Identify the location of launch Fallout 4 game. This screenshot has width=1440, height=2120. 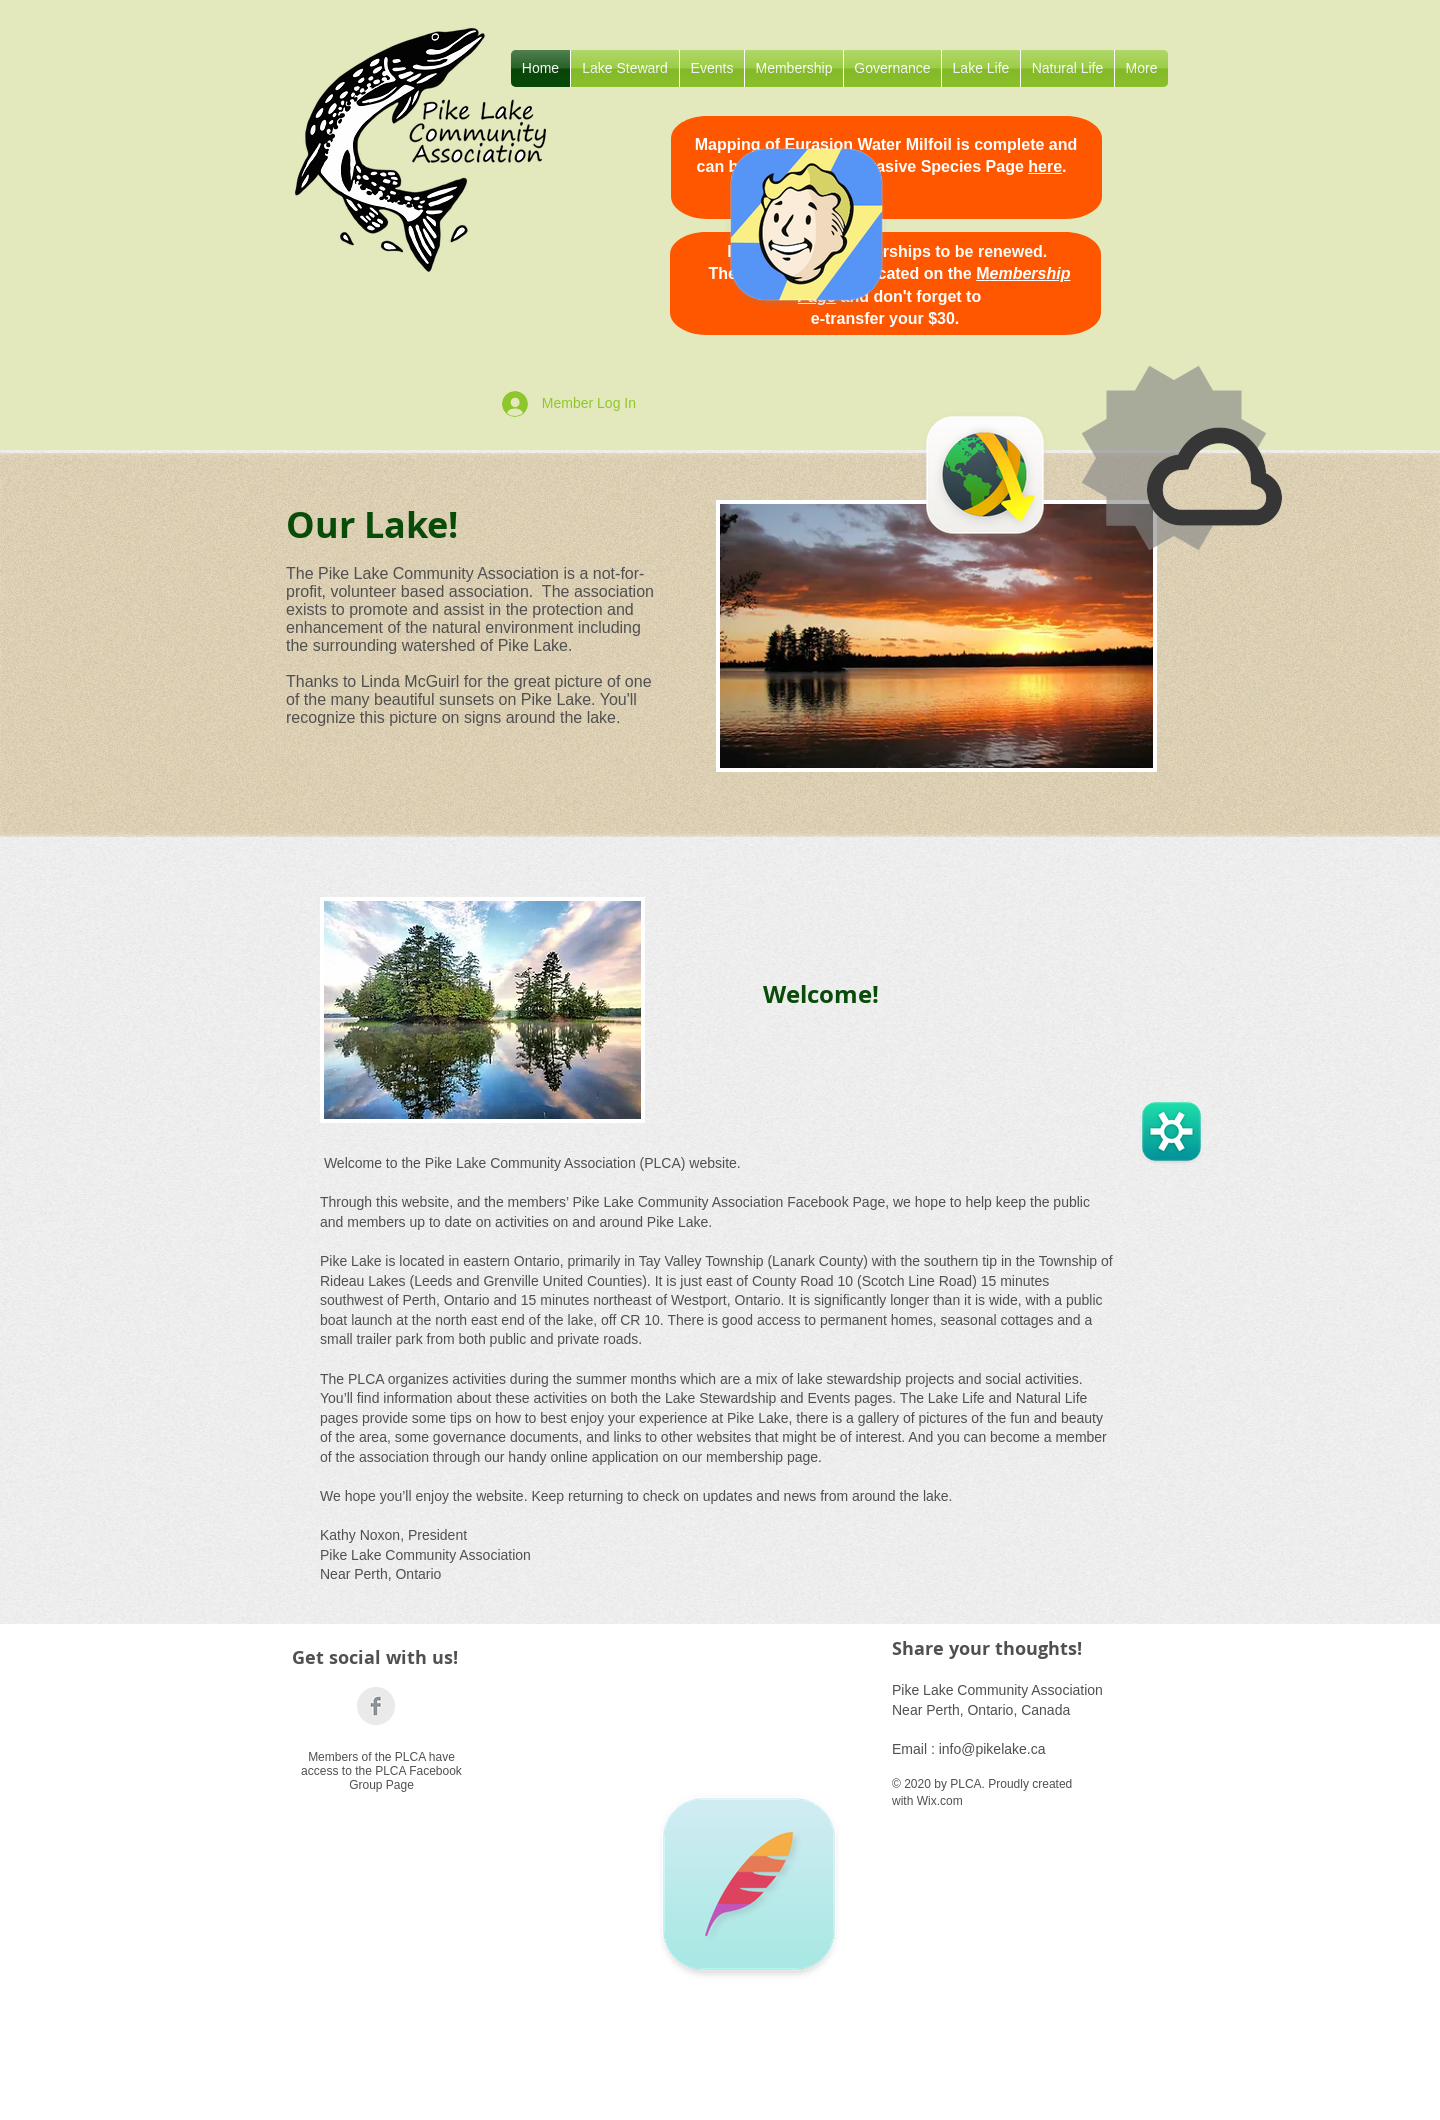
(806, 224).